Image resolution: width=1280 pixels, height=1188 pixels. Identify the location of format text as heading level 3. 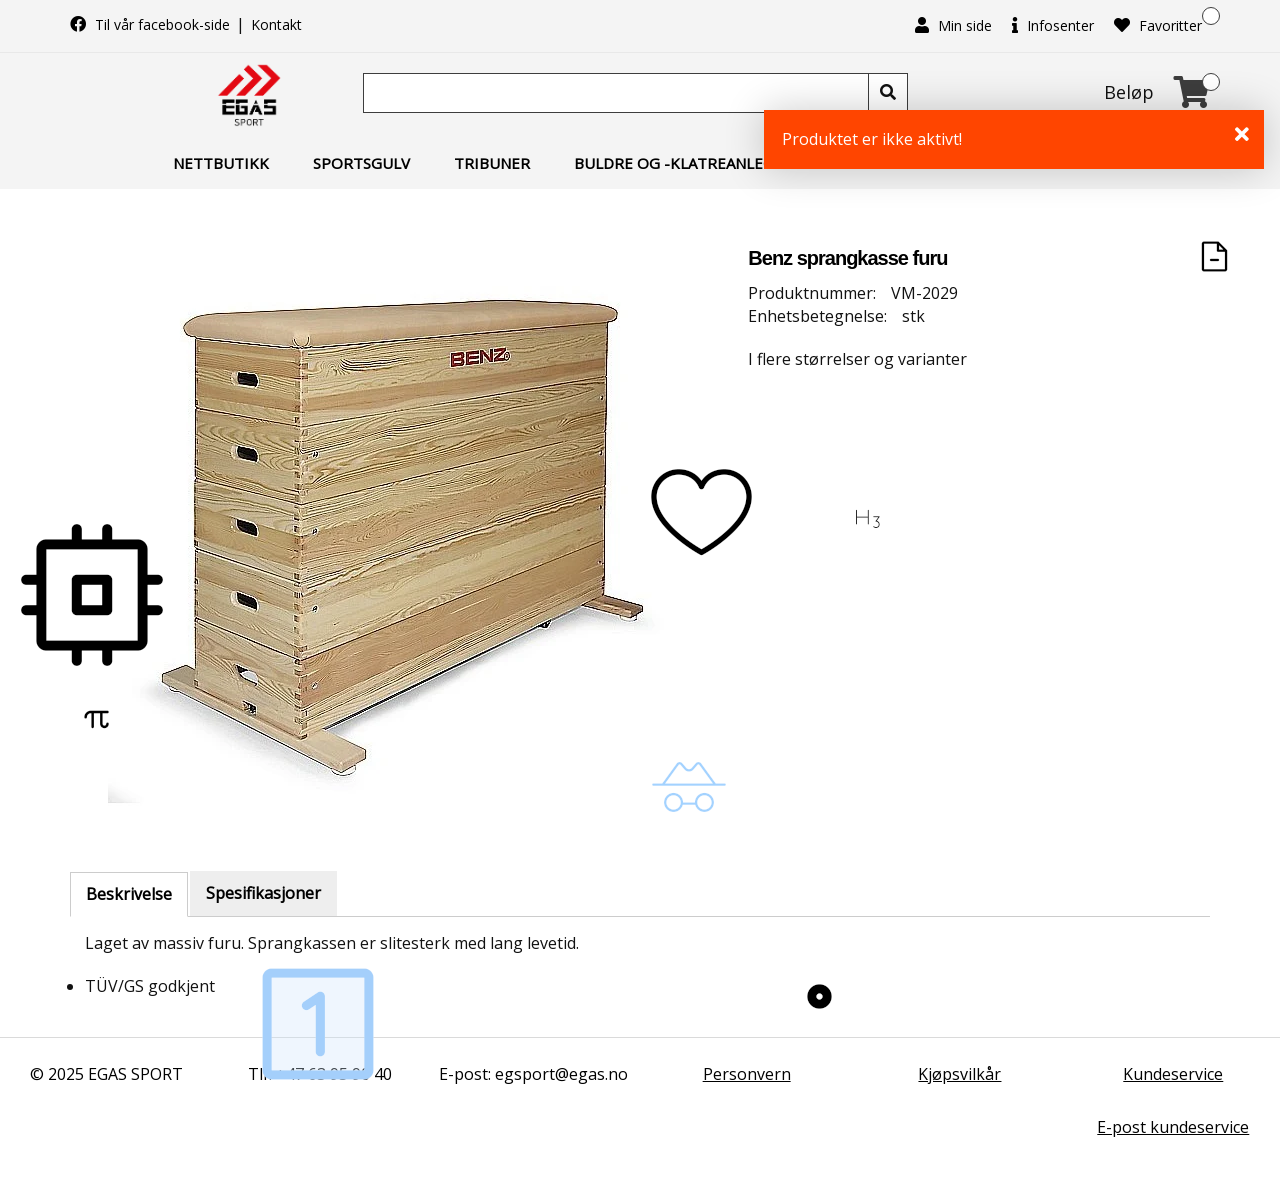
(866, 518).